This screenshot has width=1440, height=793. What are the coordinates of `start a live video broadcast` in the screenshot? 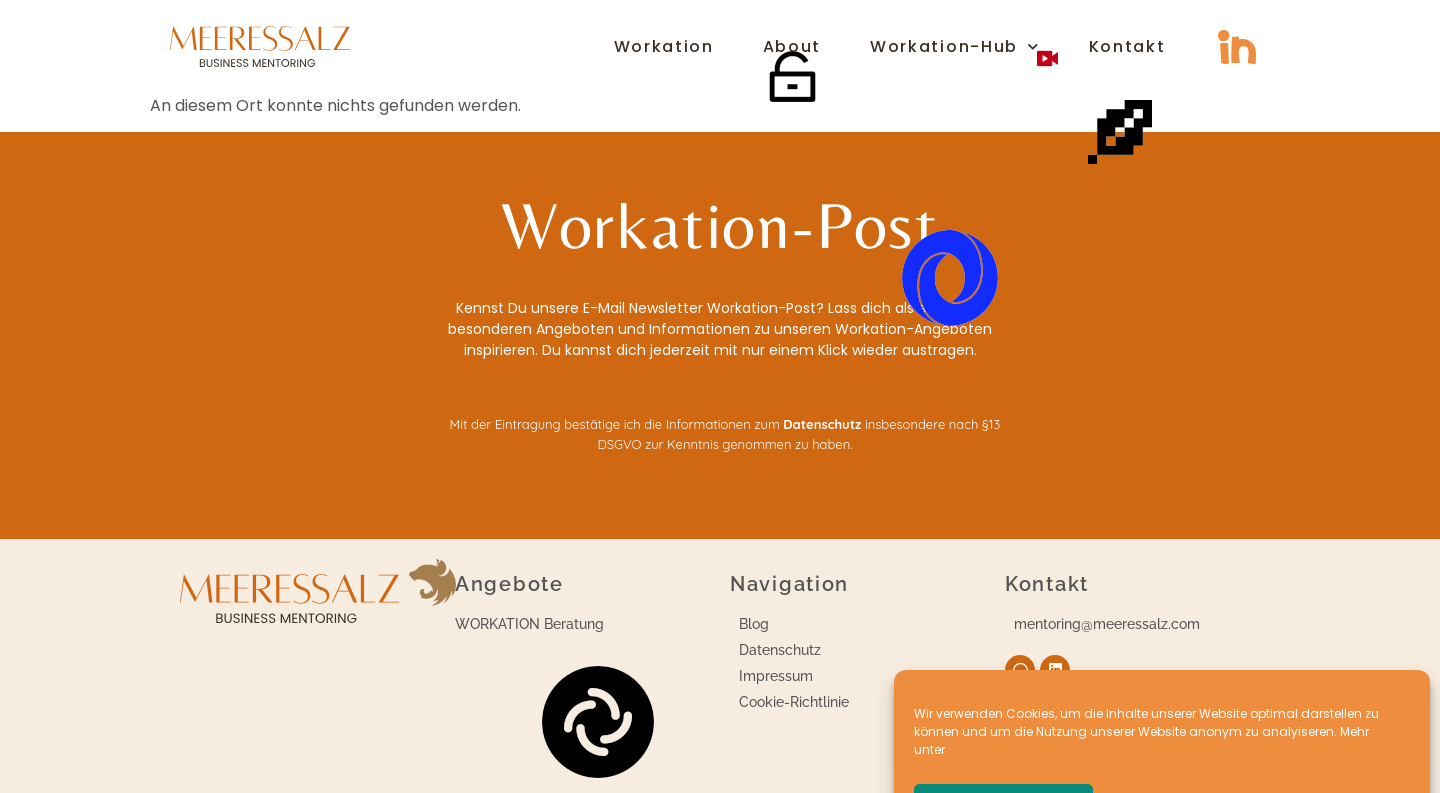 It's located at (1047, 58).